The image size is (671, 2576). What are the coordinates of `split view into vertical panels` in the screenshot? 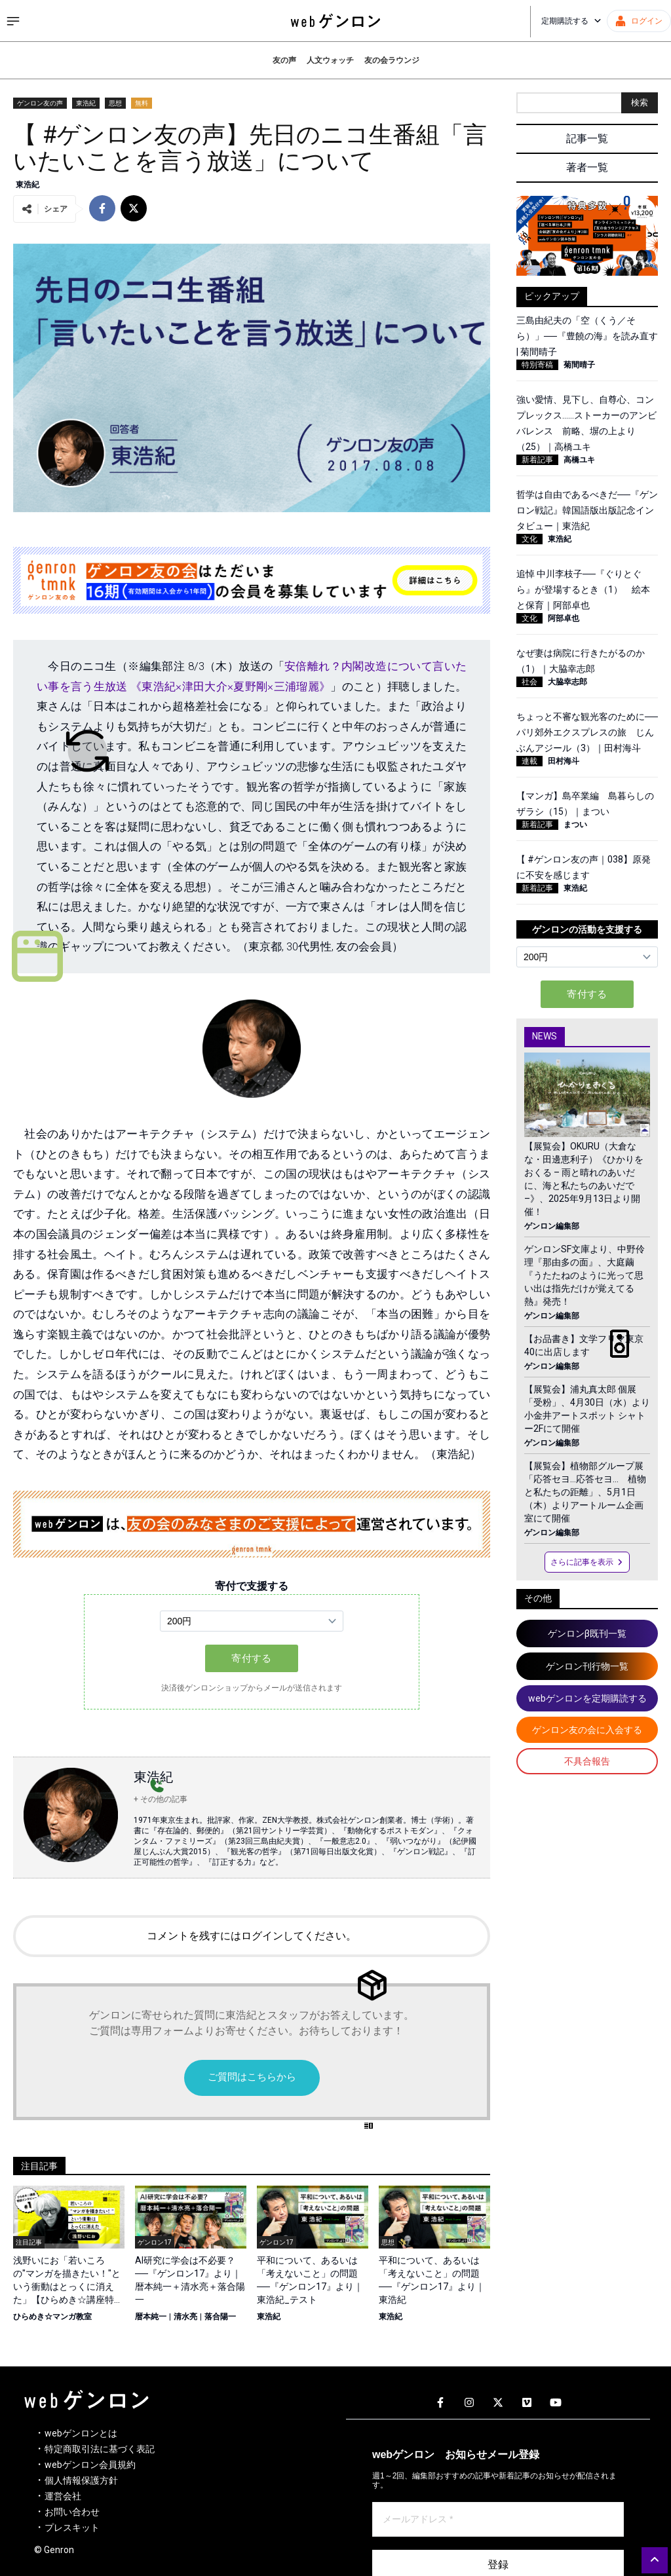 It's located at (368, 2125).